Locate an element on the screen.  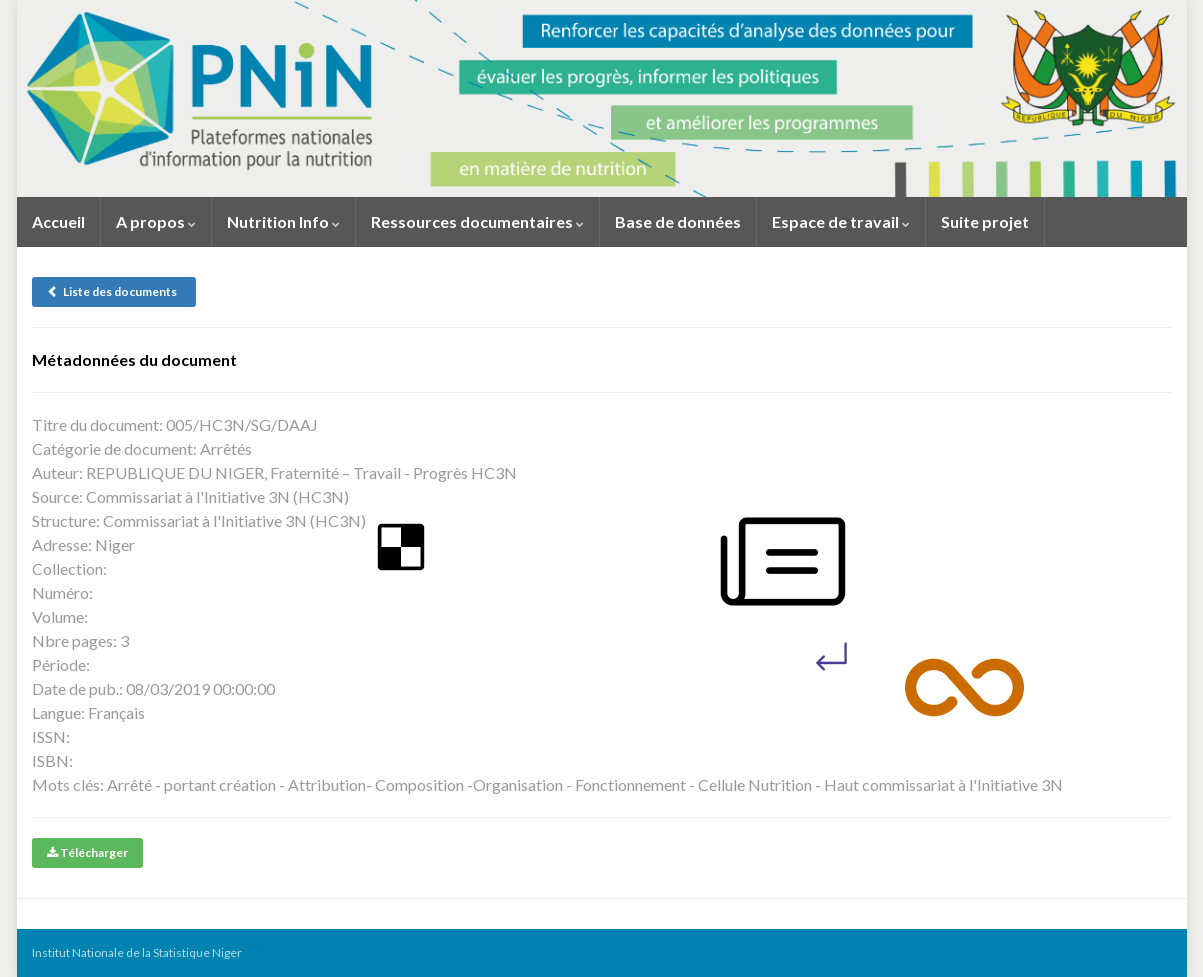
indicates transparency in image editing software is located at coordinates (401, 547).